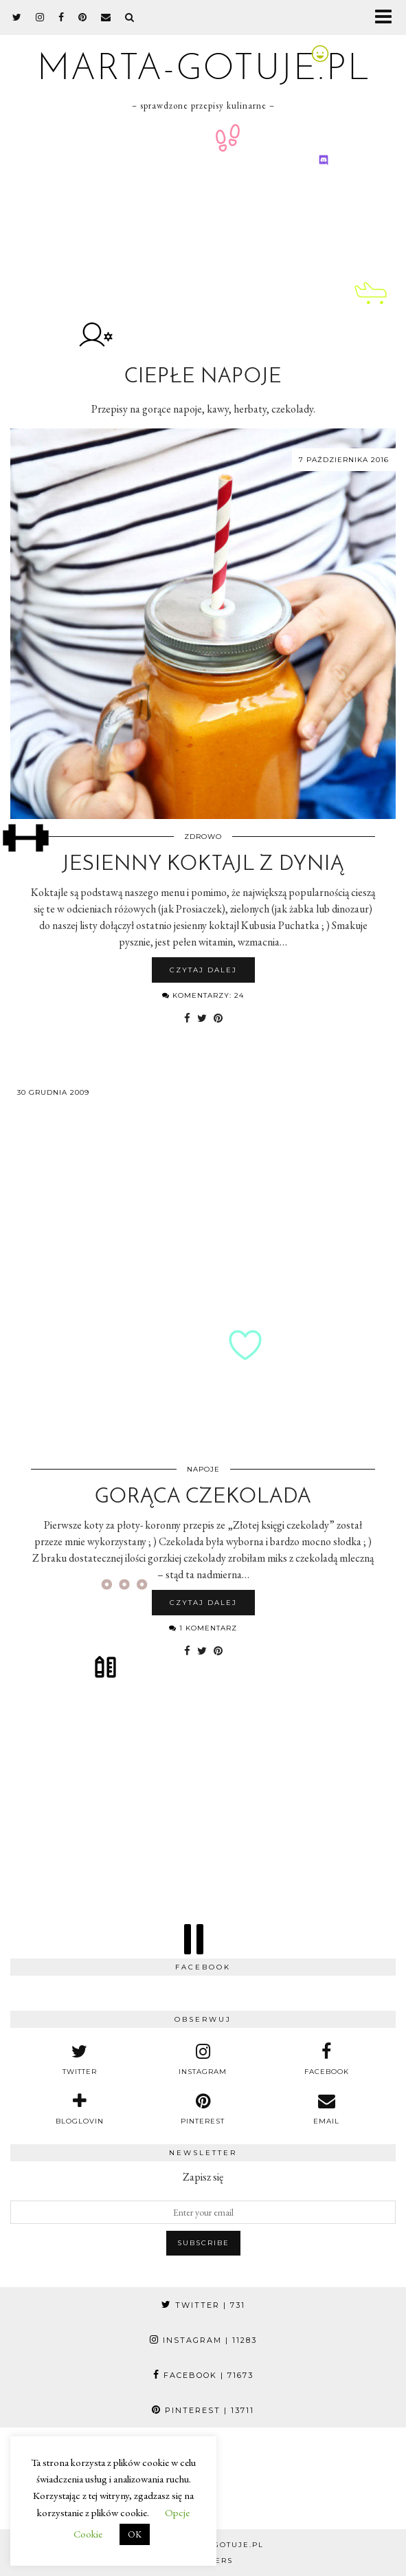 The width and height of the screenshot is (406, 2576). Describe the element at coordinates (124, 1584) in the screenshot. I see `access more options or actions` at that location.